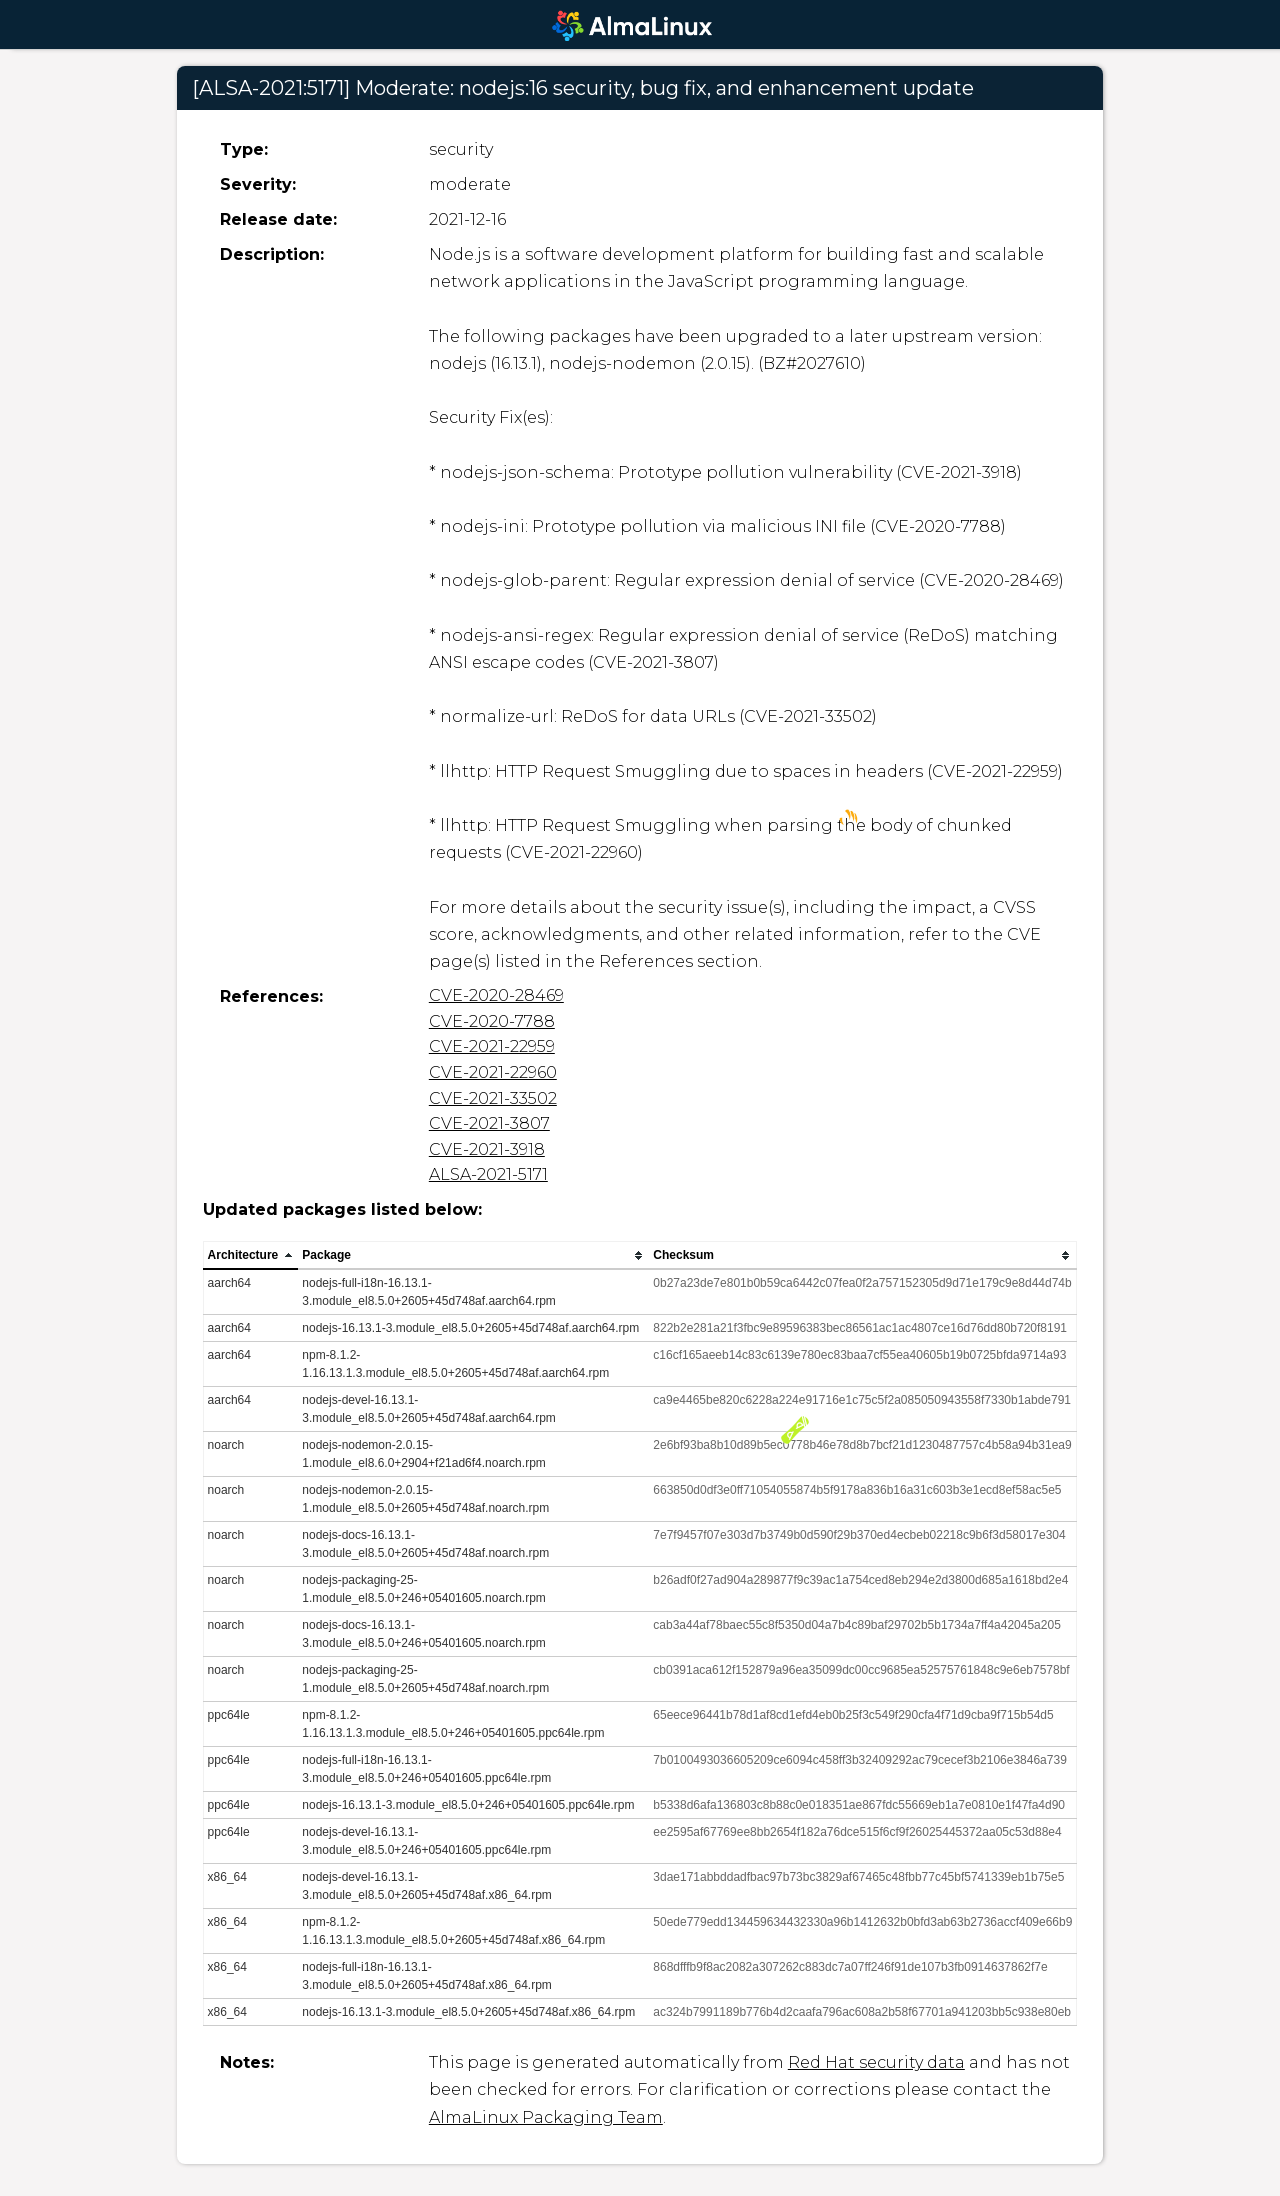 This screenshot has width=1280, height=2196. Describe the element at coordinates (848, 818) in the screenshot. I see `activate grab or snatch ability` at that location.